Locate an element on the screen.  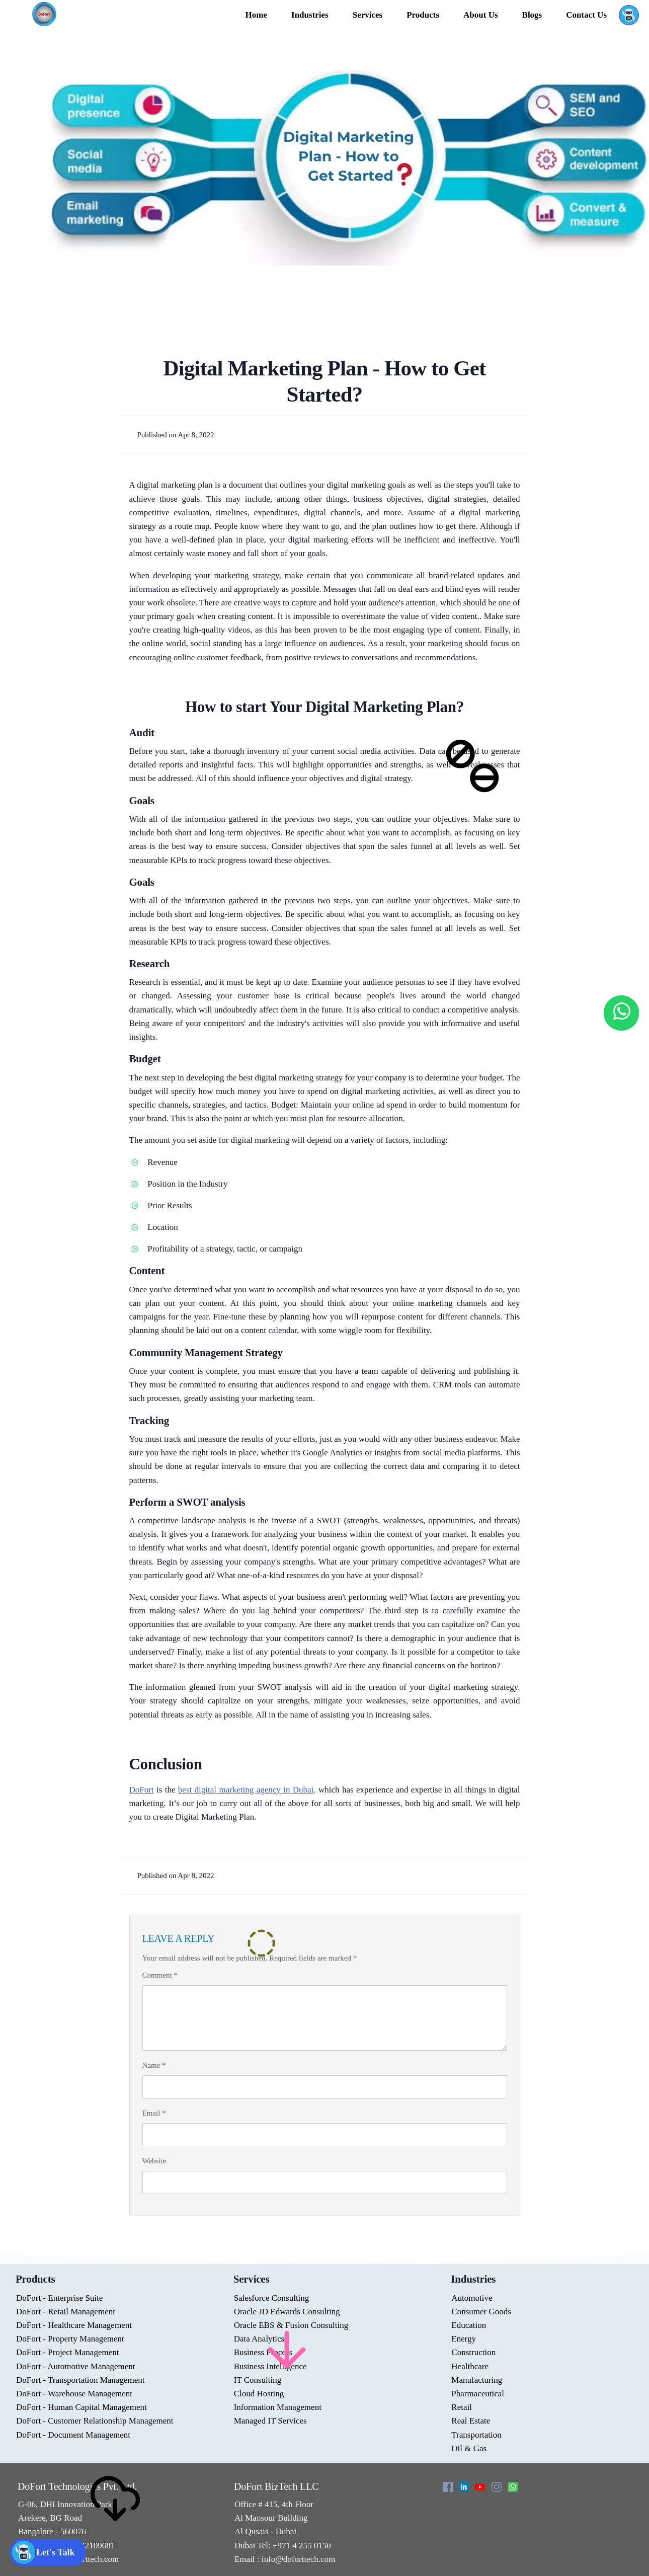
scroll down or view more content is located at coordinates (287, 2350).